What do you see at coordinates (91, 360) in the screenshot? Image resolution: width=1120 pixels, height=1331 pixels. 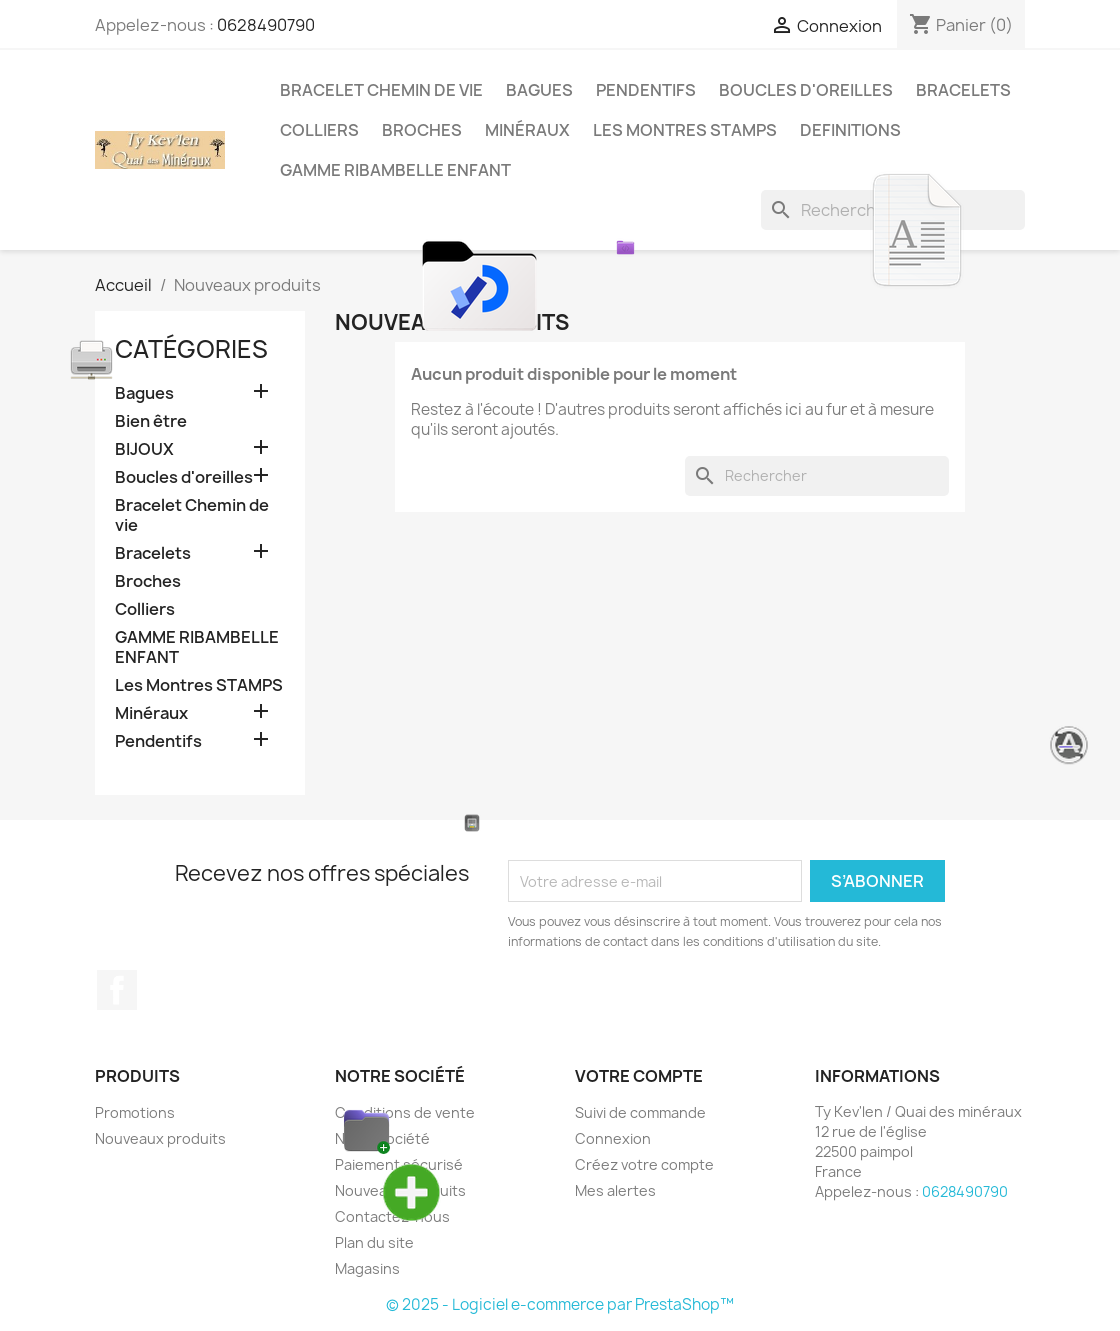 I see `connect to a network printer` at bounding box center [91, 360].